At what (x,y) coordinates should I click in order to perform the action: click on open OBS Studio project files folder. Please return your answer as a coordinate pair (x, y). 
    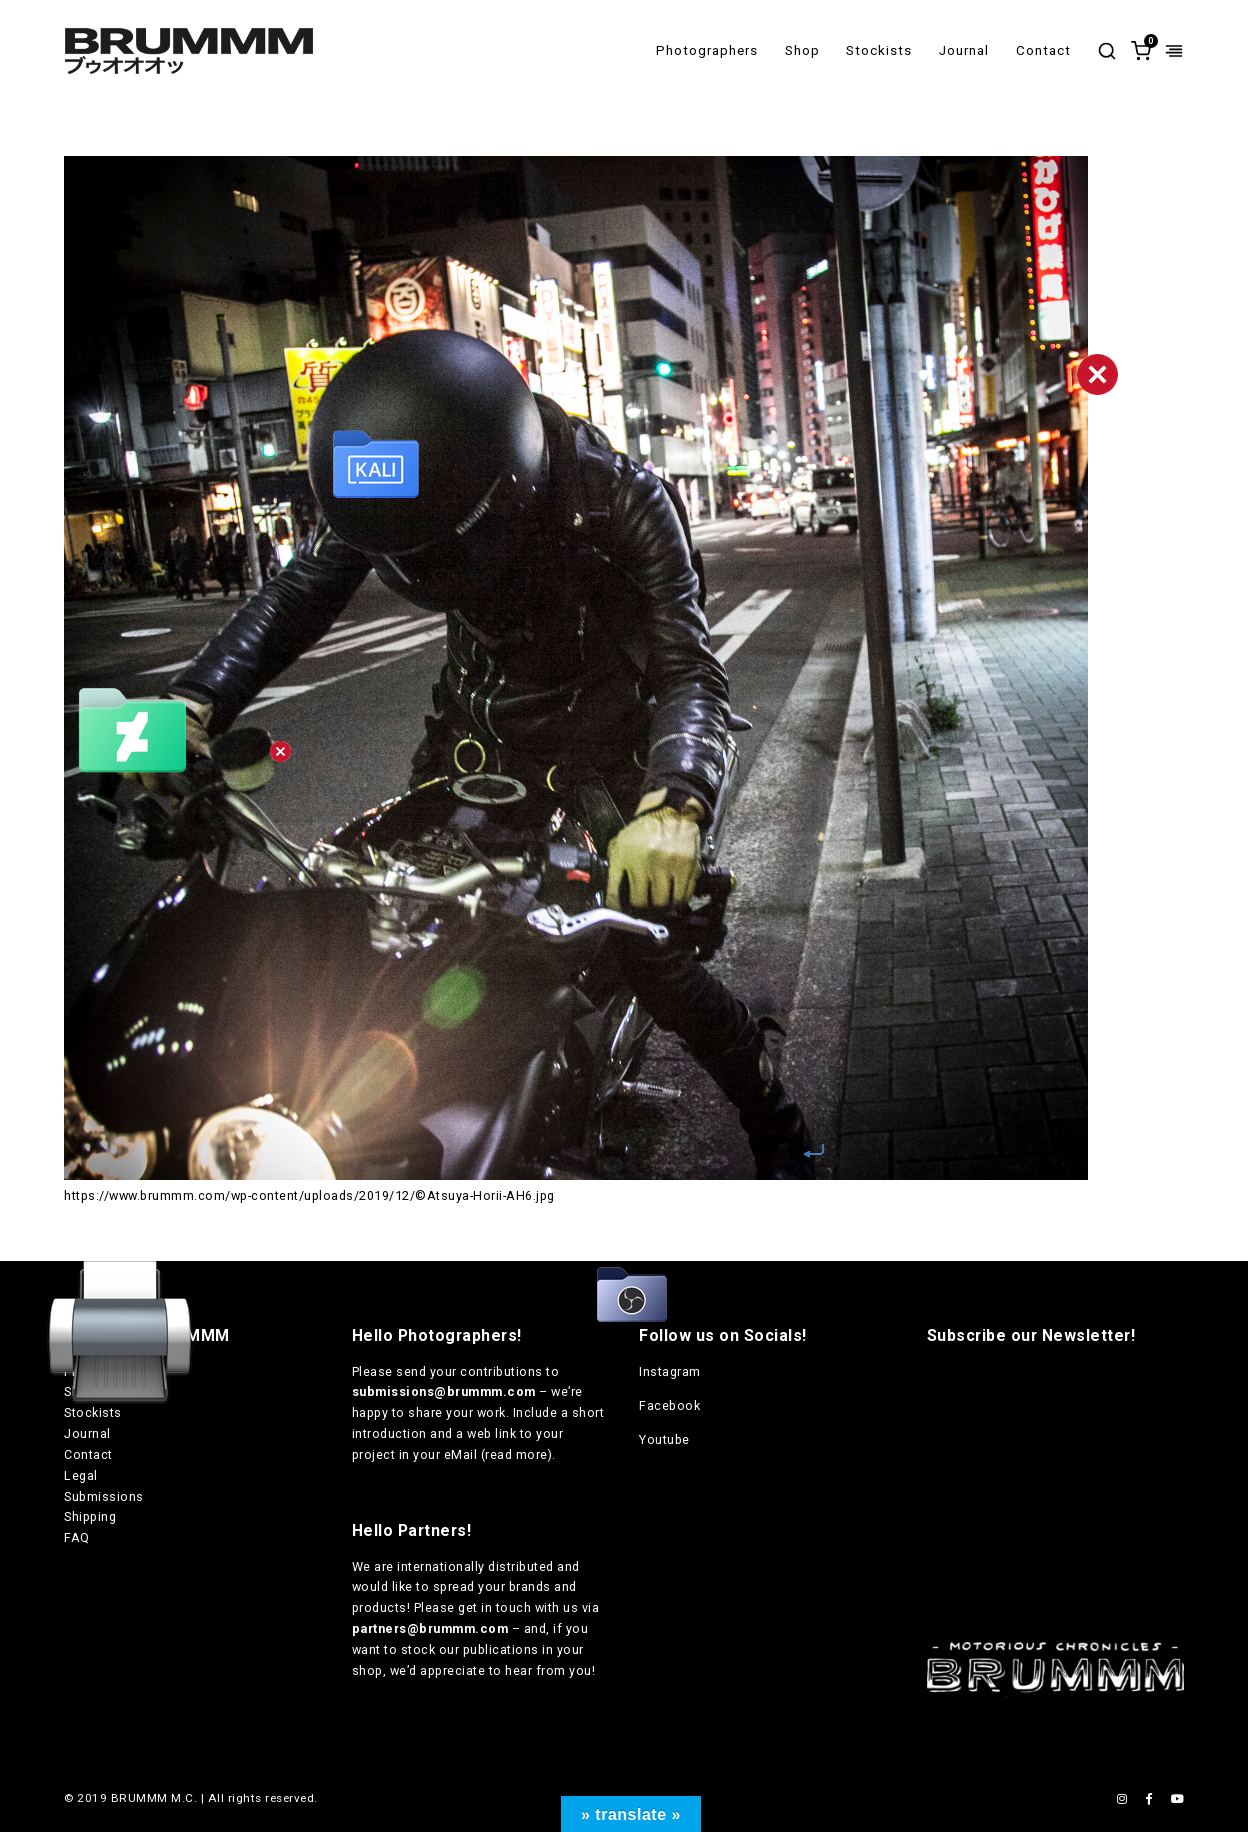
    Looking at the image, I should click on (631, 1296).